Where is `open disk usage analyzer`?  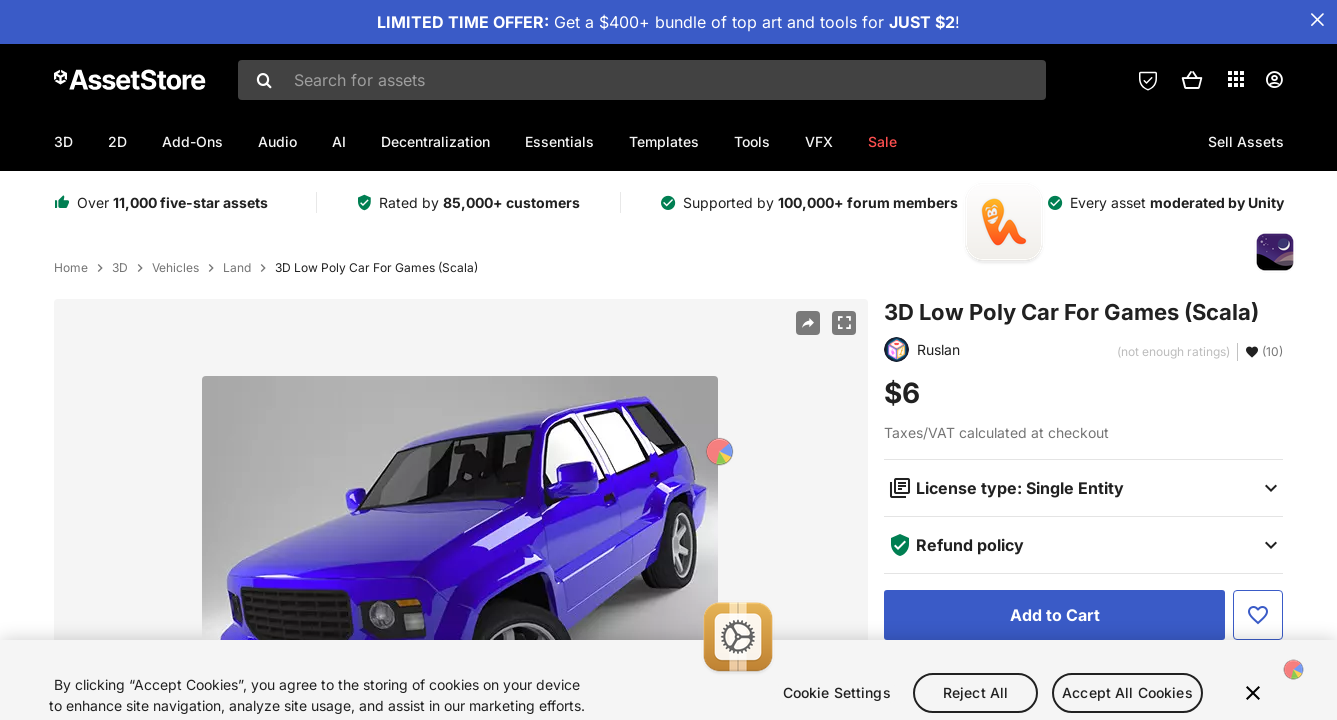 open disk usage analyzer is located at coordinates (719, 451).